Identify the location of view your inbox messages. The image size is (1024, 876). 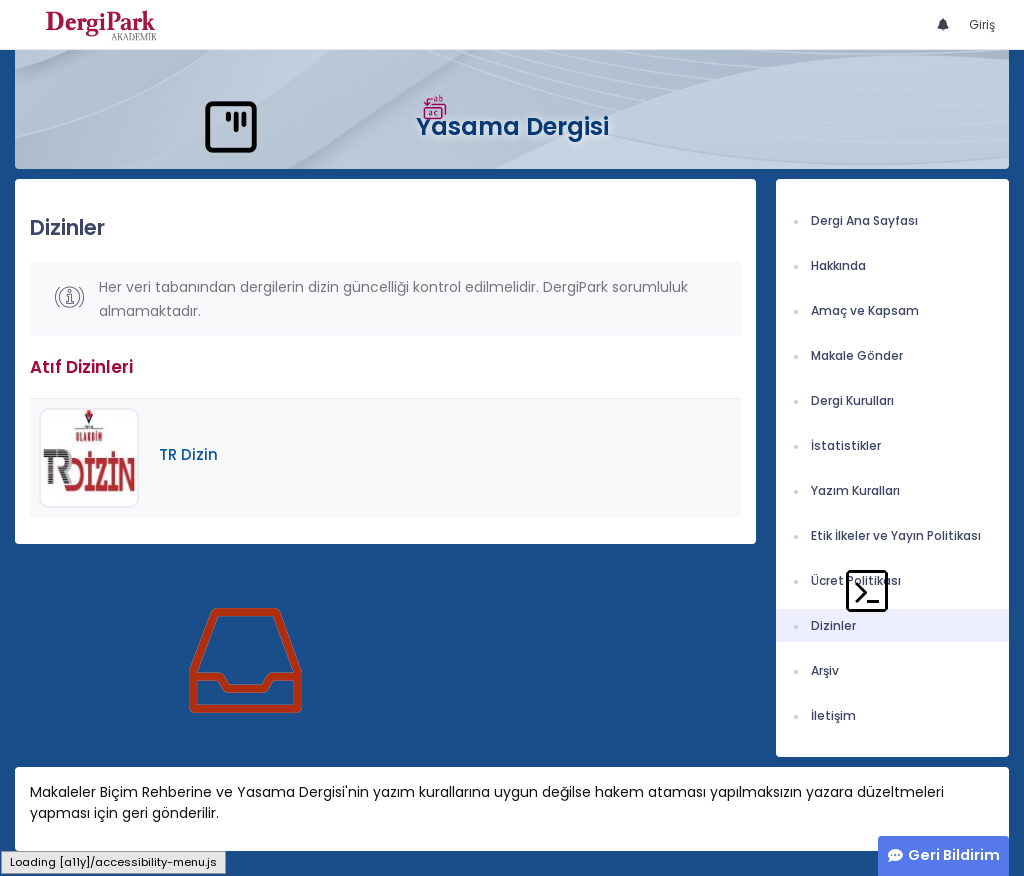
(245, 664).